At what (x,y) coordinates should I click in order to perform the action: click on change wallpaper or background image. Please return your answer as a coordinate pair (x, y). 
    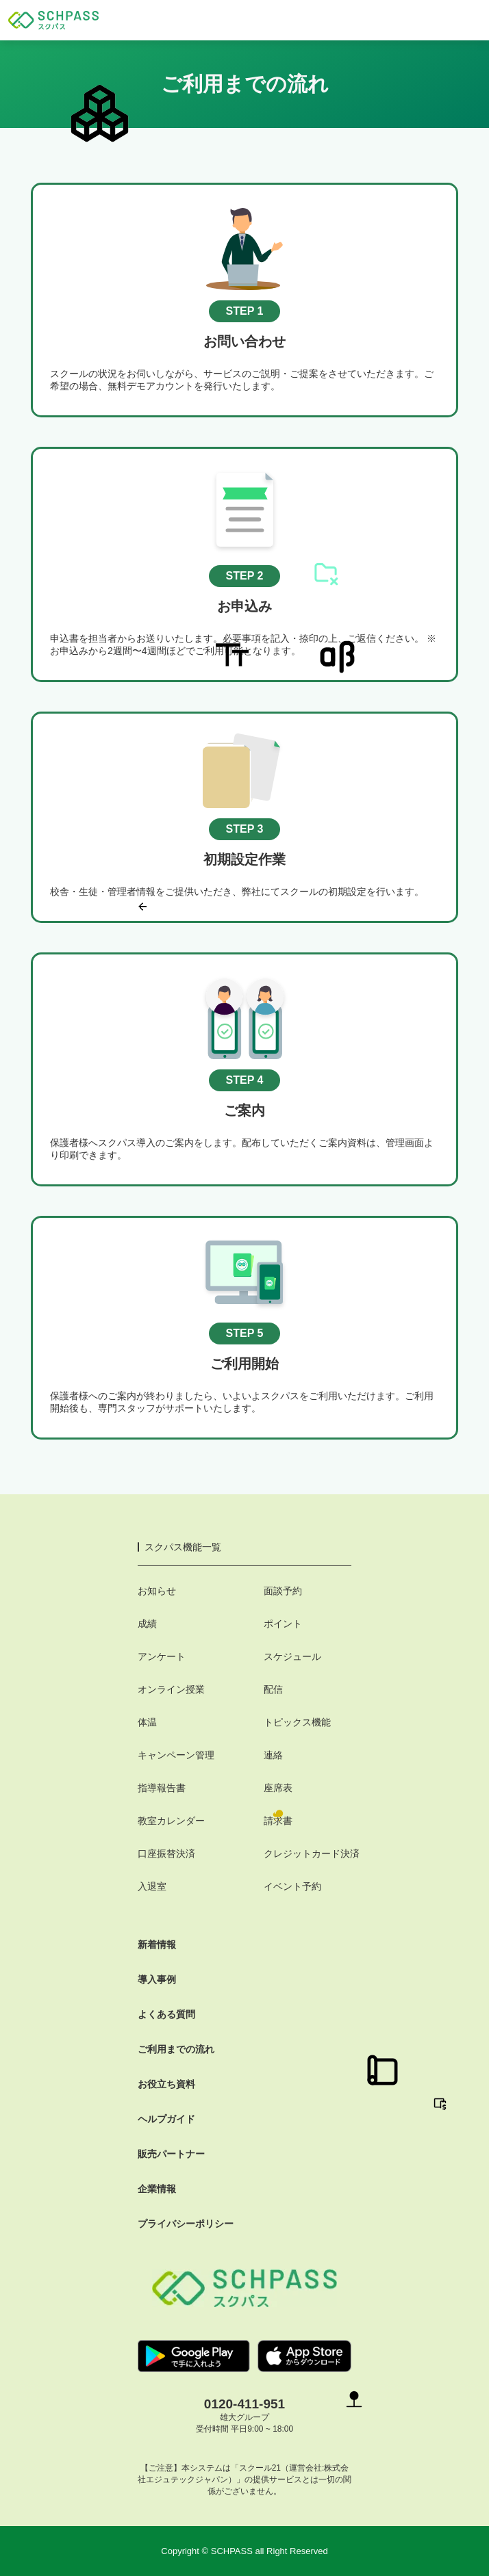
    Looking at the image, I should click on (382, 2070).